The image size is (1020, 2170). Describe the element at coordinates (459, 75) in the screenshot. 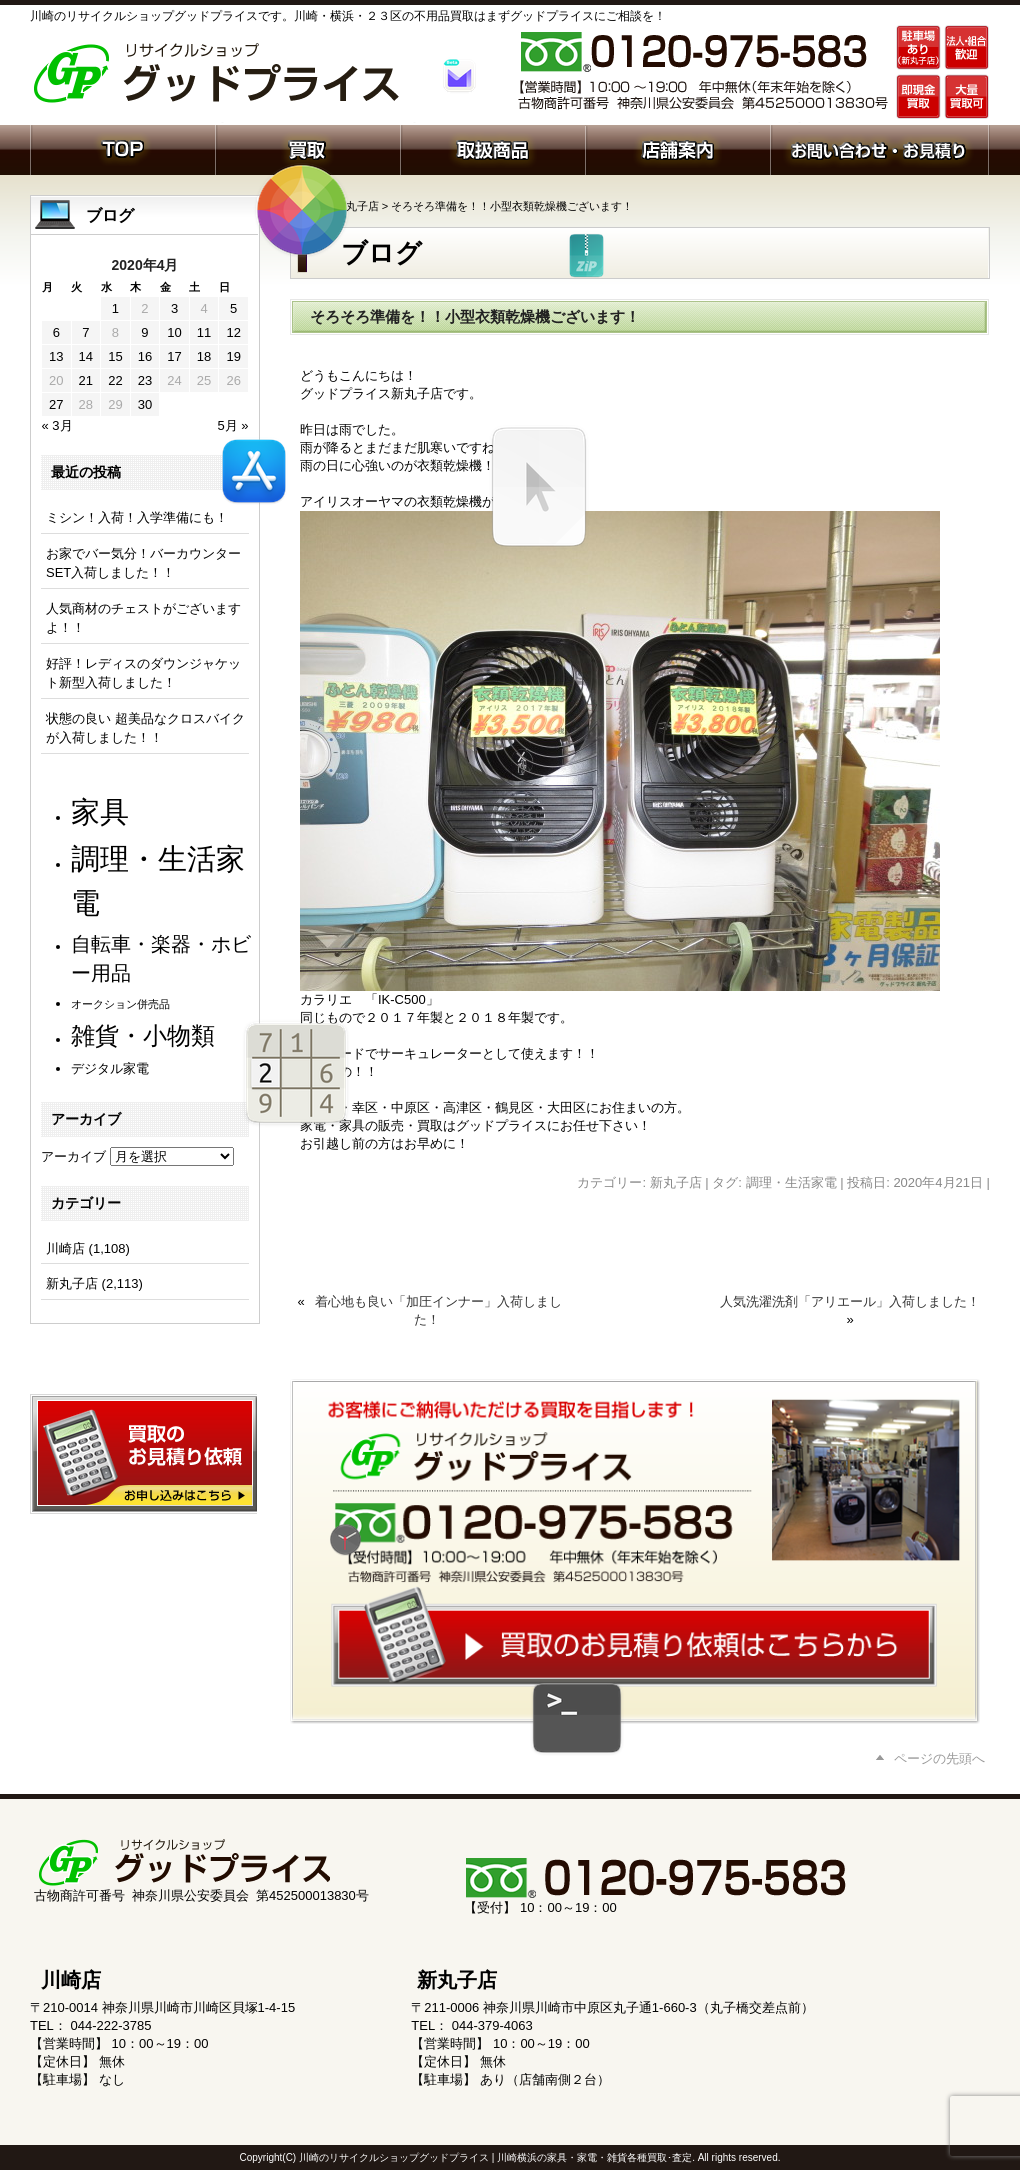

I see `open proton mail app` at that location.